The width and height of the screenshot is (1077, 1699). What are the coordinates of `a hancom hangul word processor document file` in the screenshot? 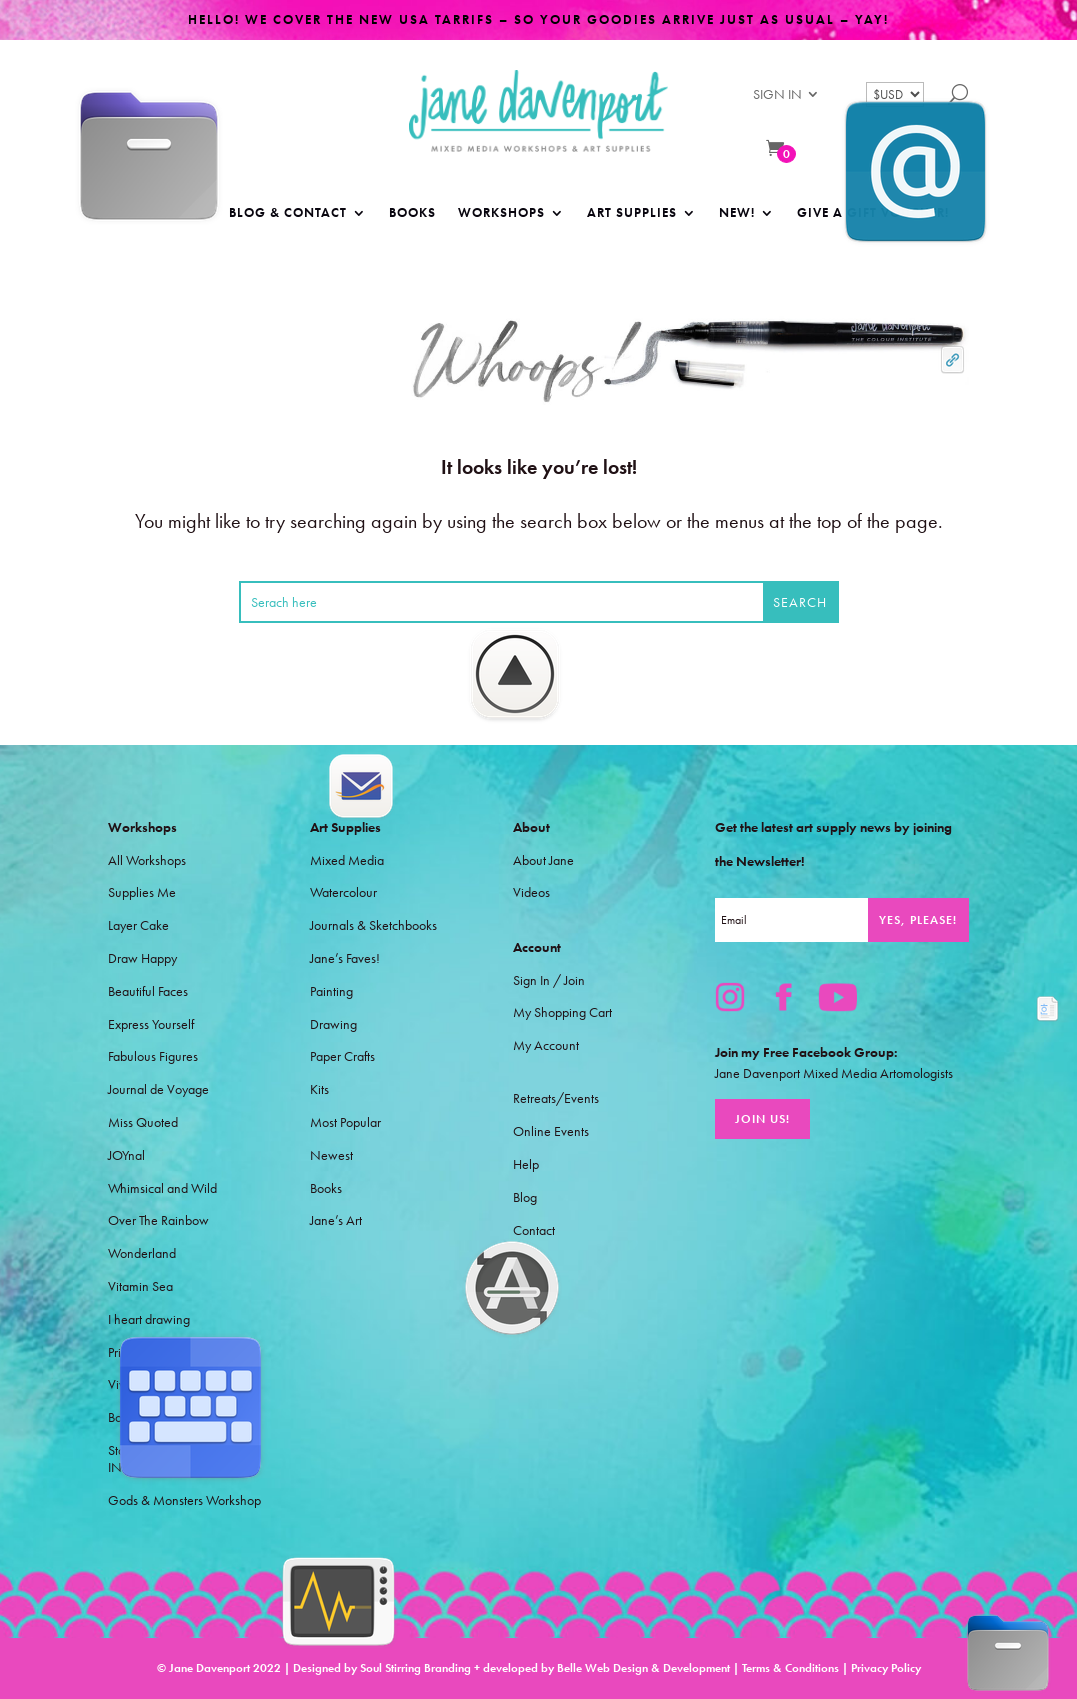 It's located at (1047, 1008).